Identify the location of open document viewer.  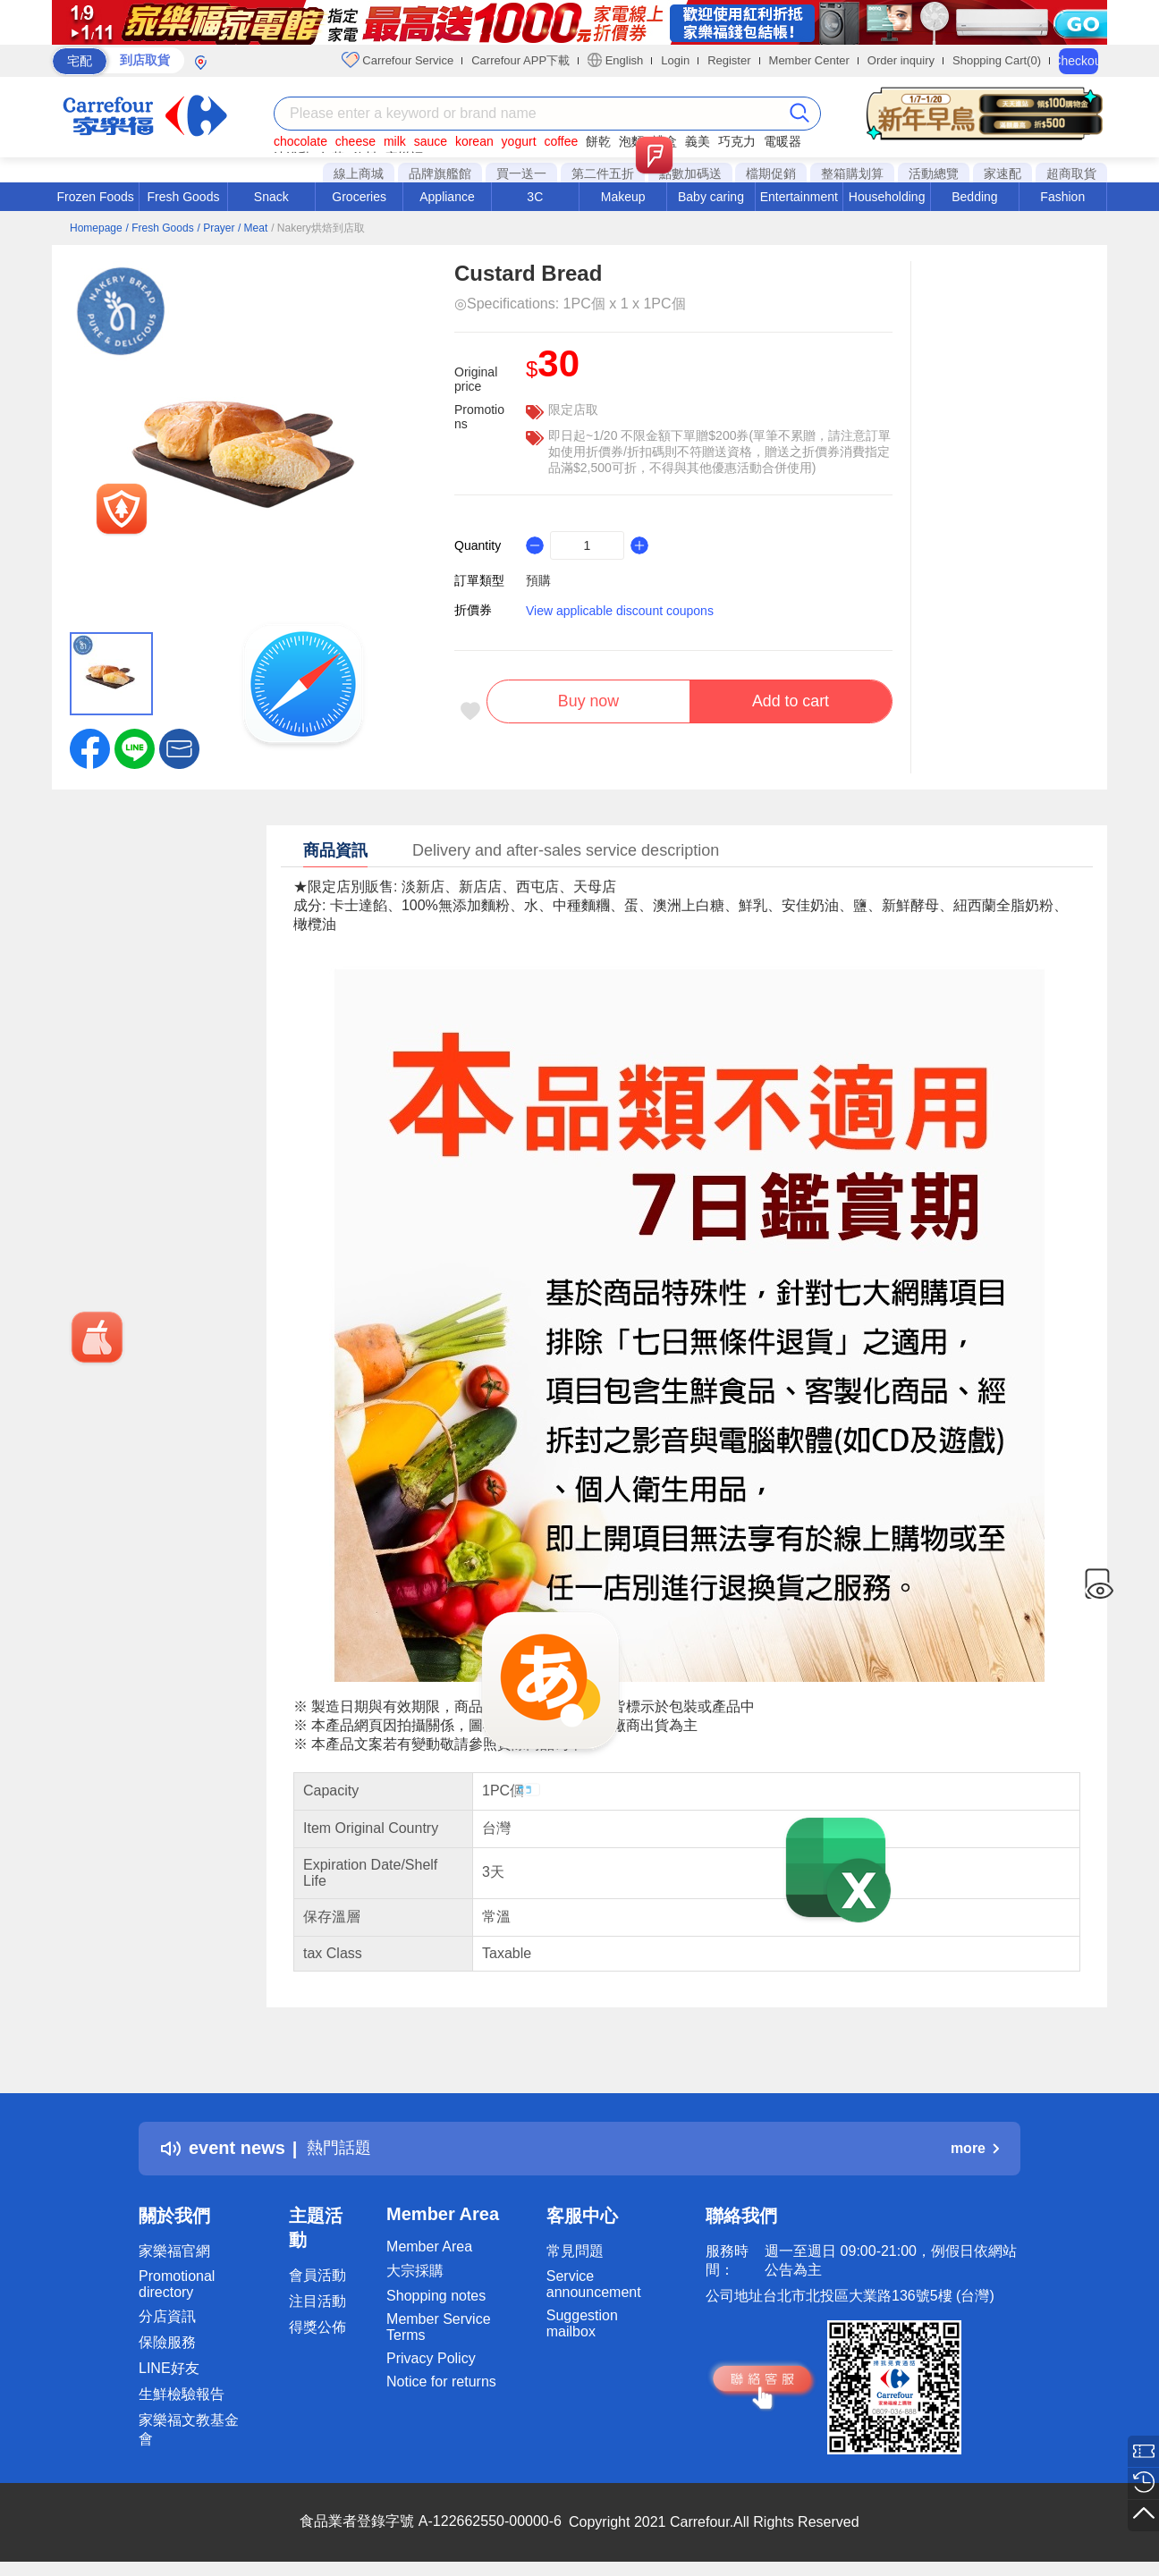
(1097, 1583).